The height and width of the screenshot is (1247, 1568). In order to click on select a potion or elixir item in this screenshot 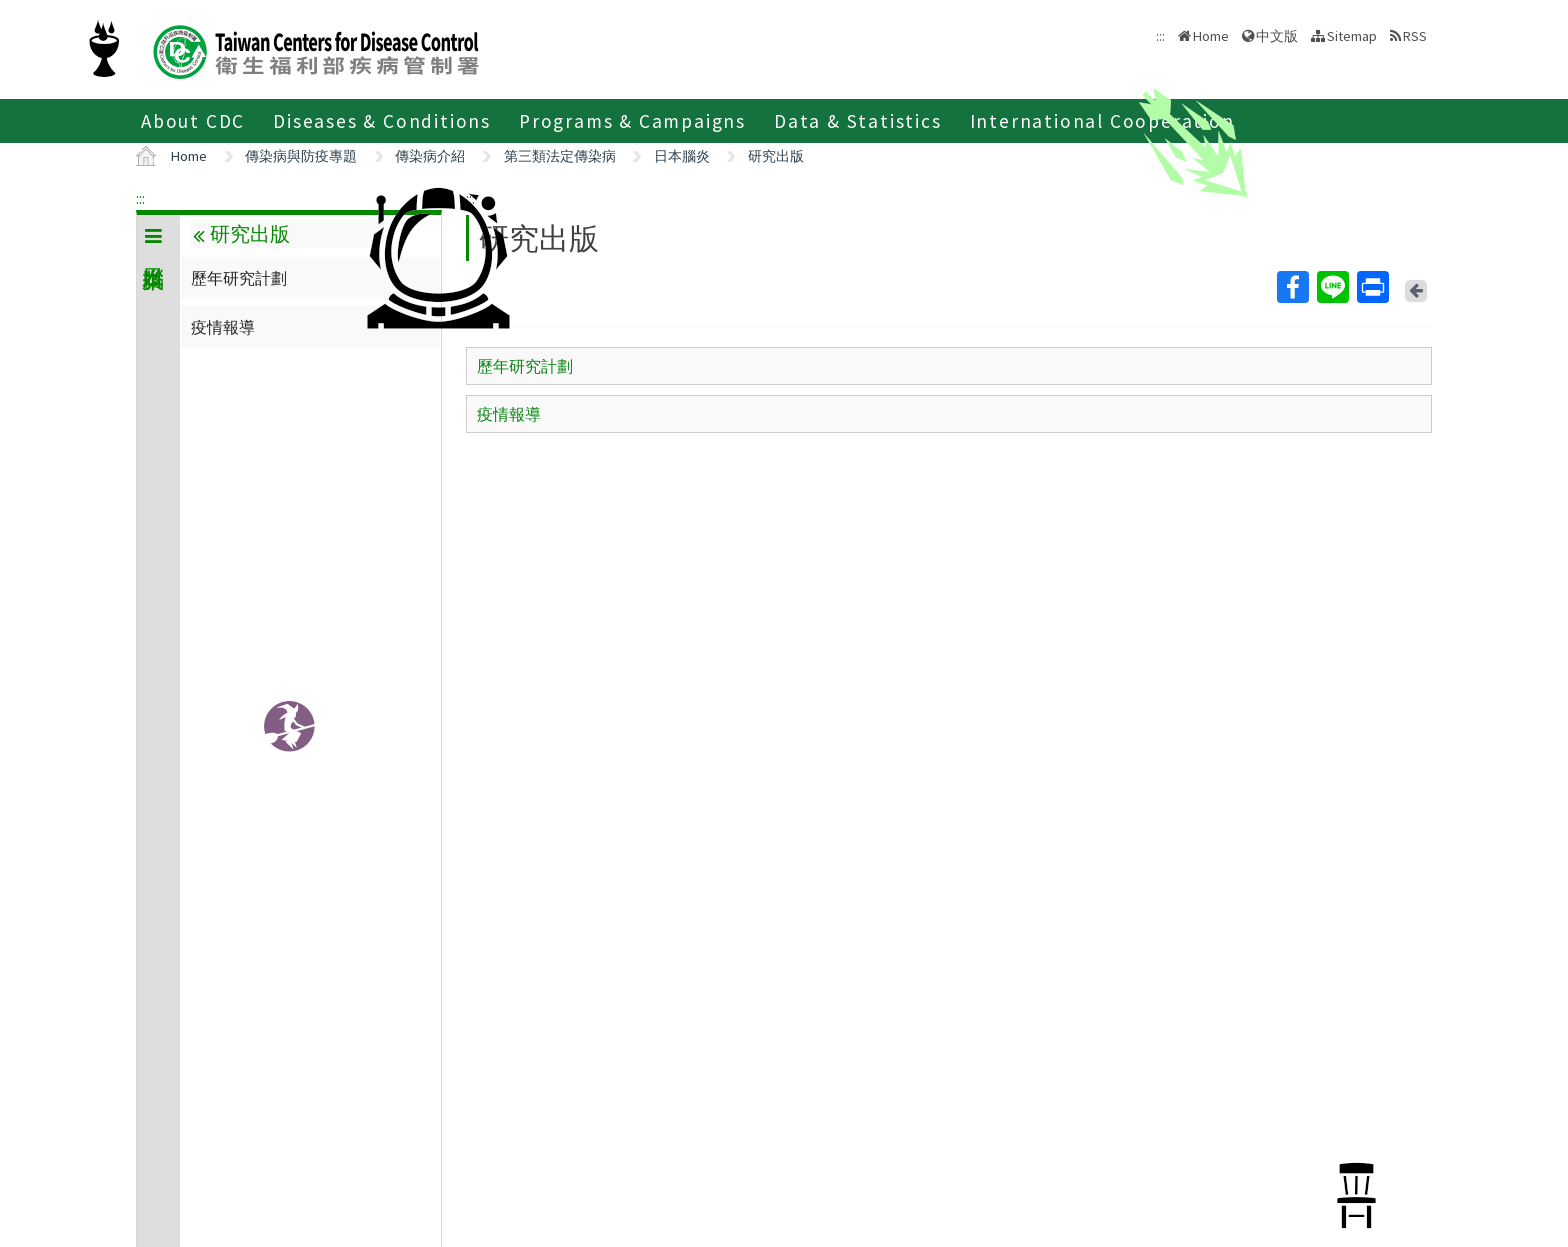, I will do `click(104, 48)`.